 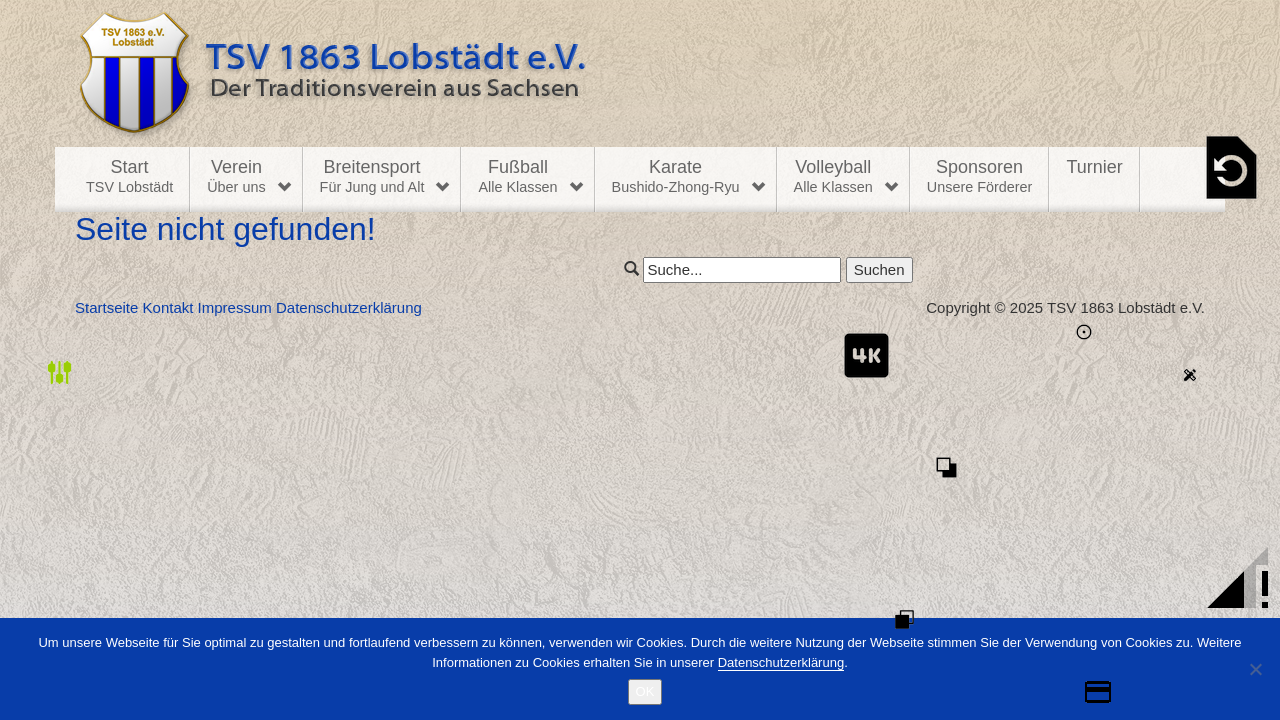 What do you see at coordinates (866, 355) in the screenshot?
I see `indicates 4K video quality is available` at bounding box center [866, 355].